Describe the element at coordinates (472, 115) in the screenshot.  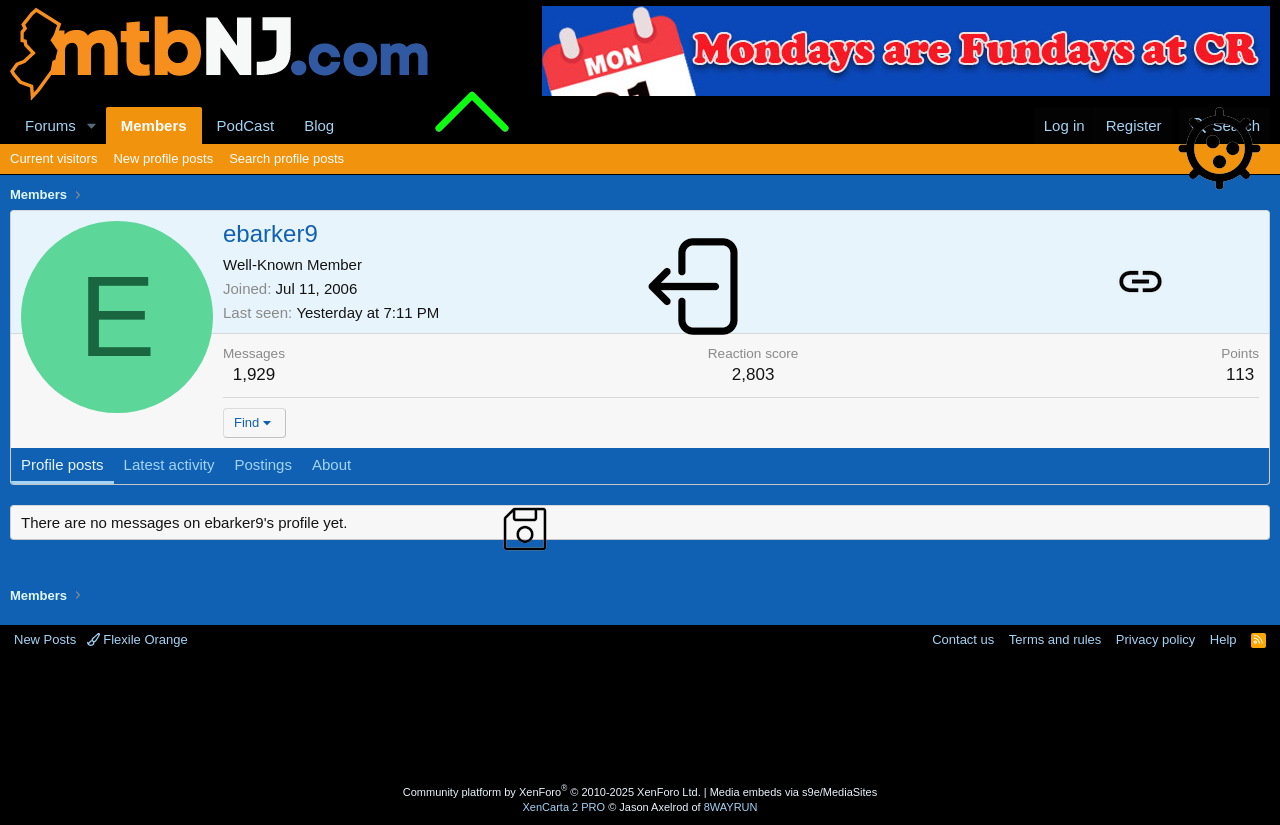
I see `collapse an expanded section` at that location.